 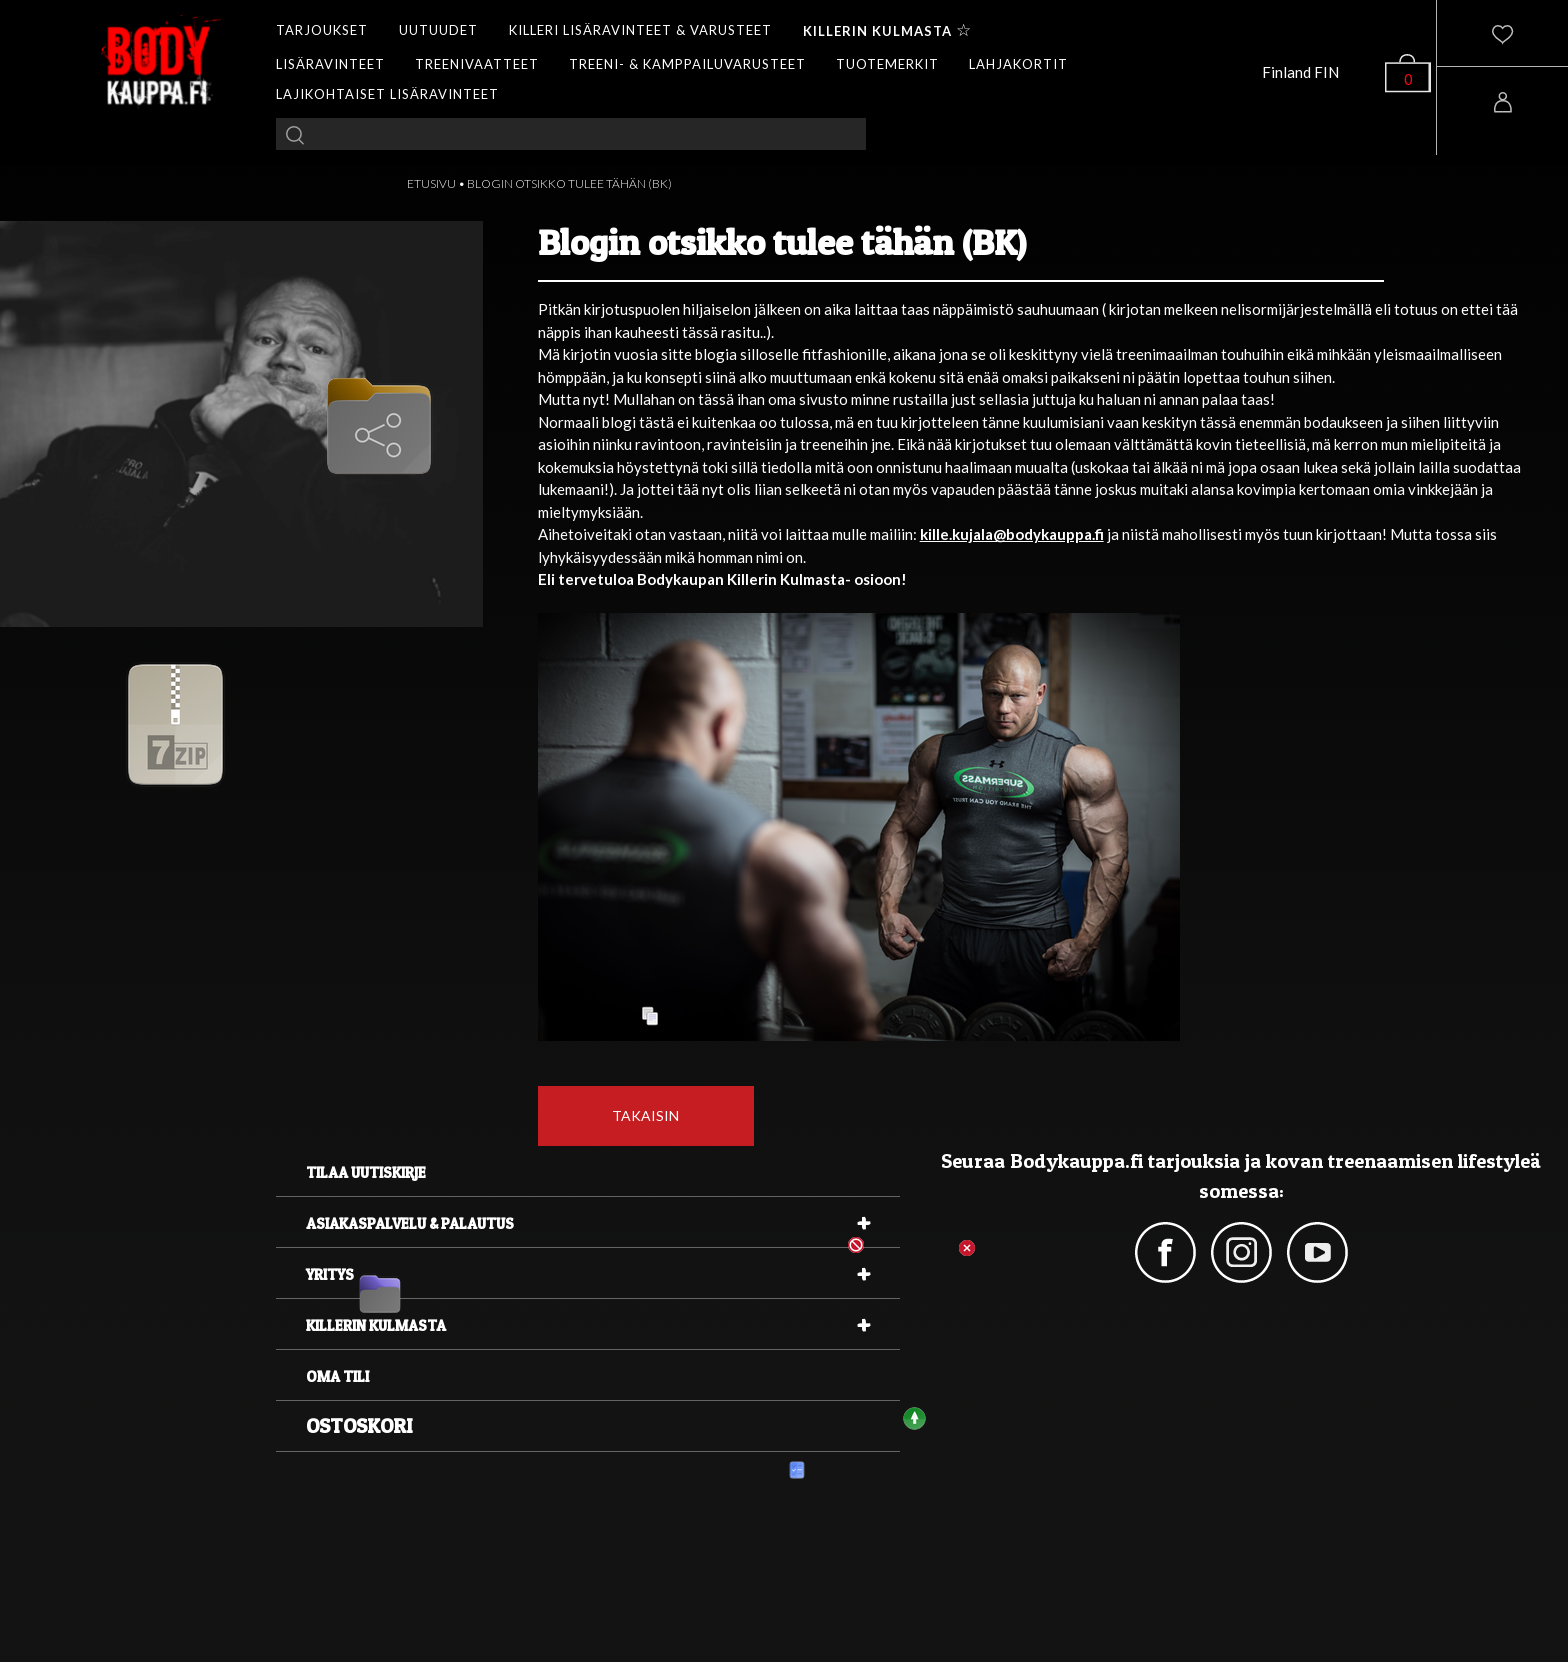 What do you see at coordinates (914, 1418) in the screenshot?
I see `indicates a software update is available` at bounding box center [914, 1418].